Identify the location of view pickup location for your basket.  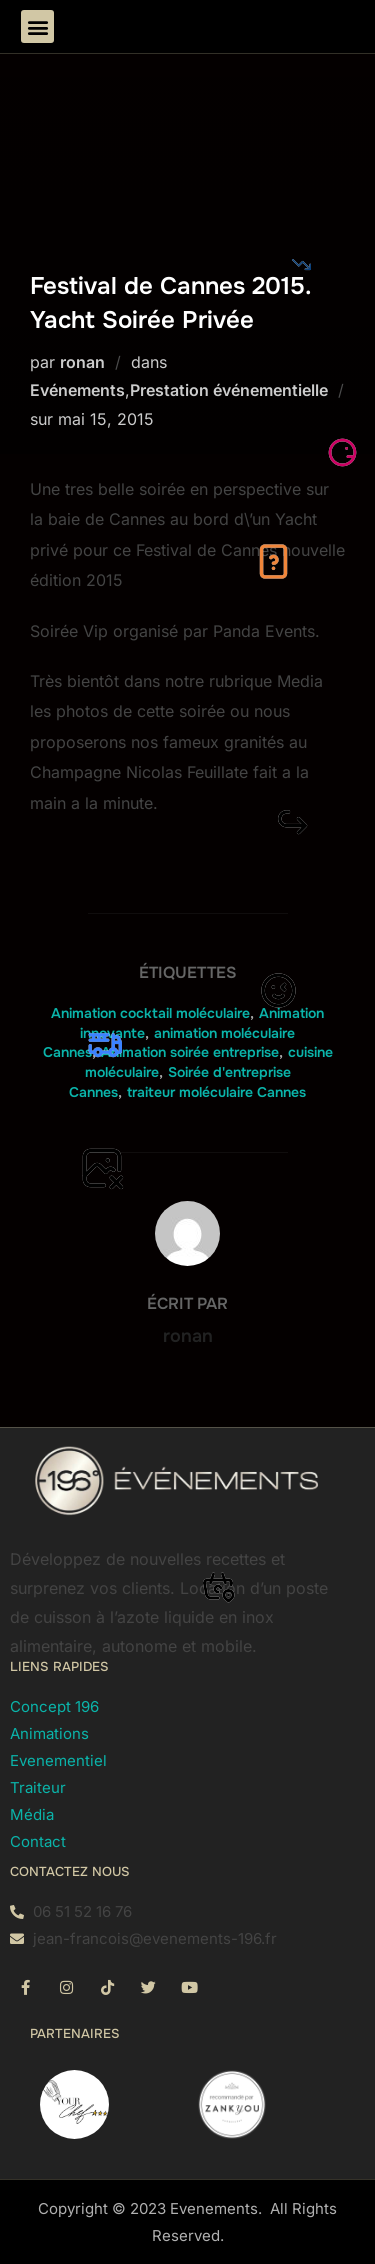
(218, 1586).